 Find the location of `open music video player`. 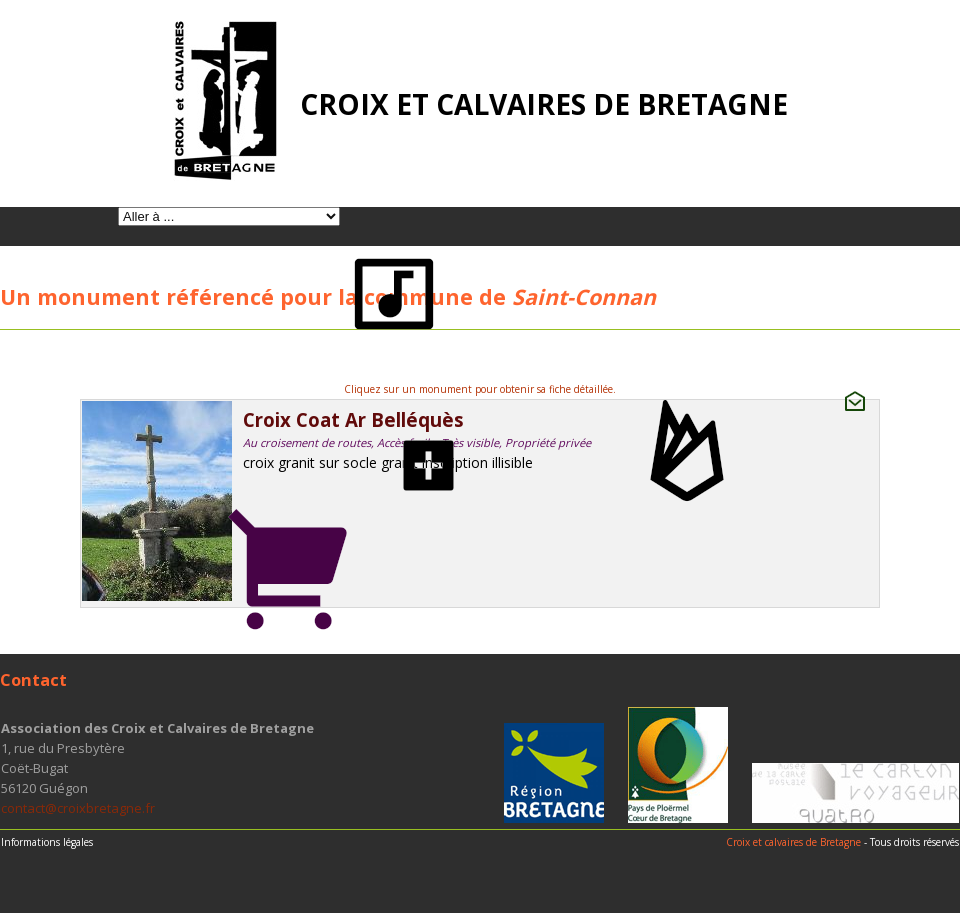

open music video player is located at coordinates (394, 294).